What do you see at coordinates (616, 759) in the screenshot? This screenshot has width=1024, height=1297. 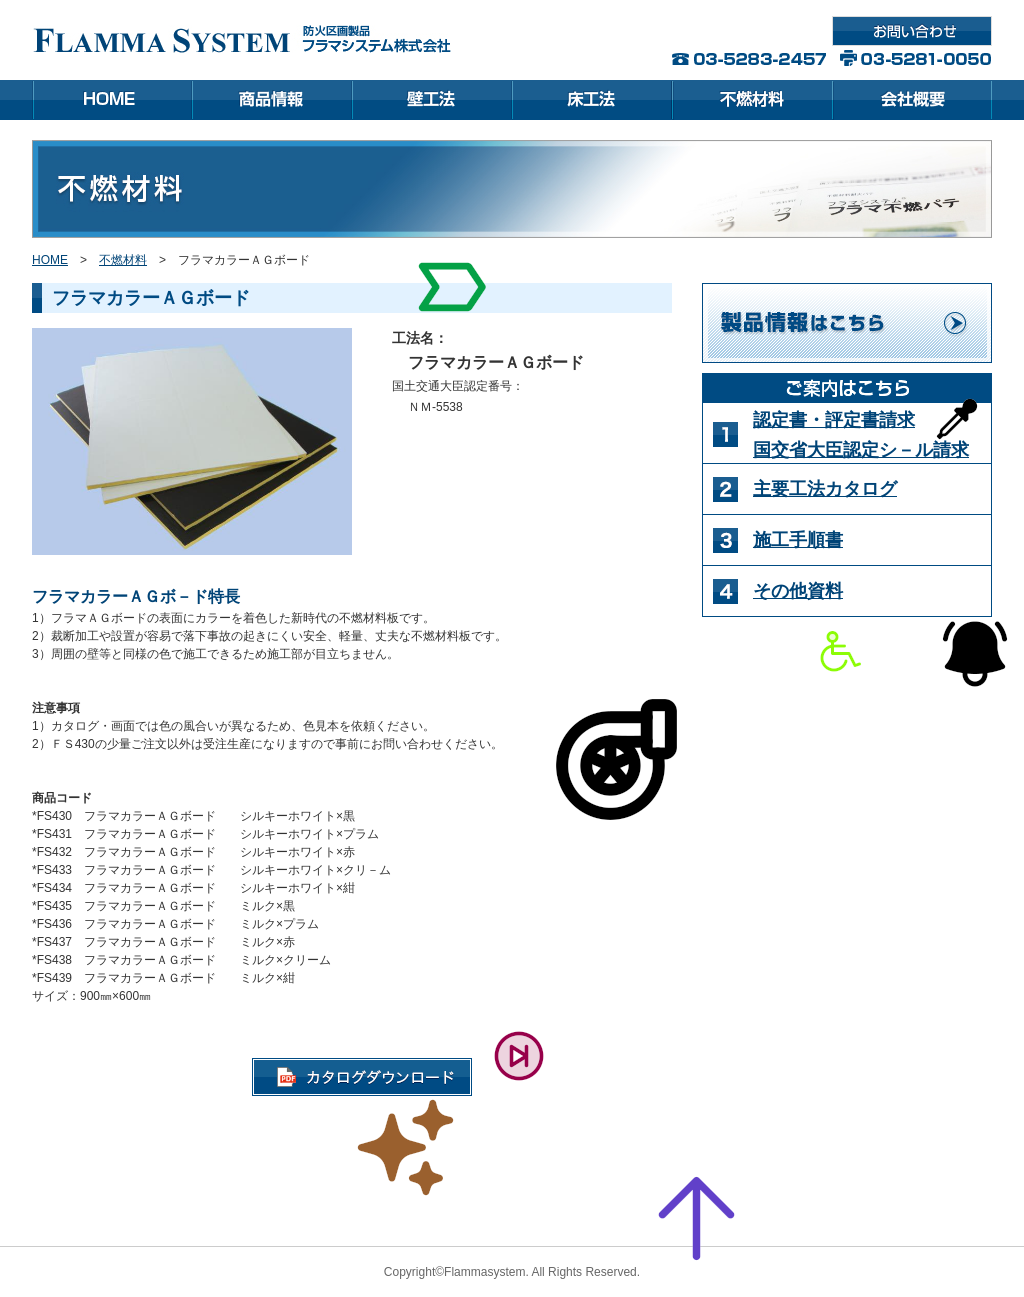 I see `access turbocharger or engine performance settings` at bounding box center [616, 759].